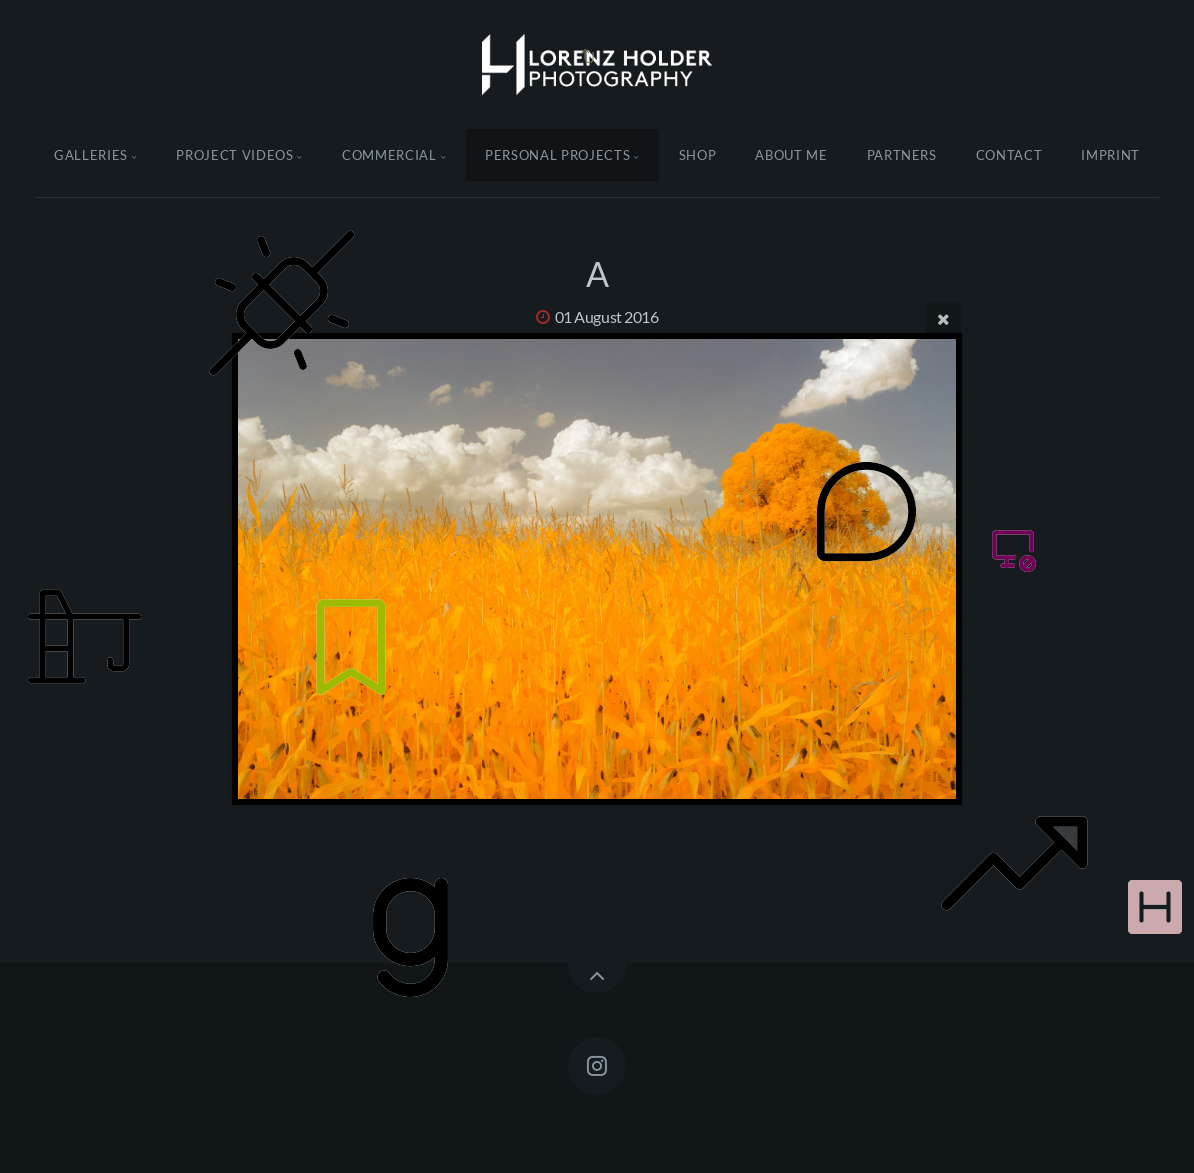 This screenshot has height=1173, width=1194. I want to click on cancel or disconnect desktop device, so click(1013, 549).